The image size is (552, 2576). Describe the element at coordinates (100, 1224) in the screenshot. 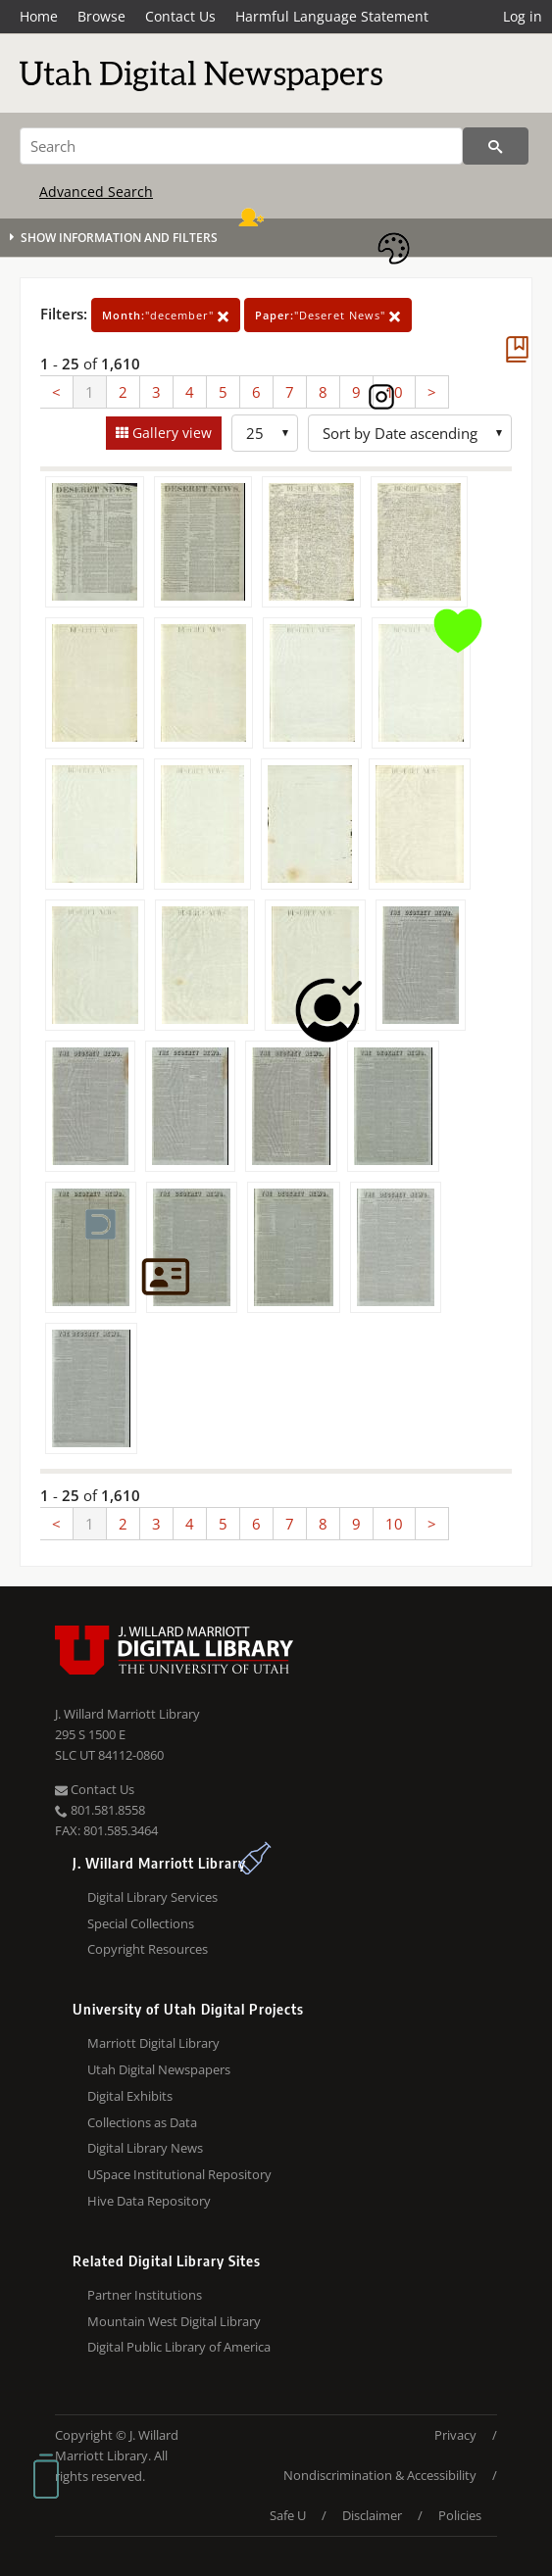

I see `indicates a superset relationship in mathematical notation` at that location.